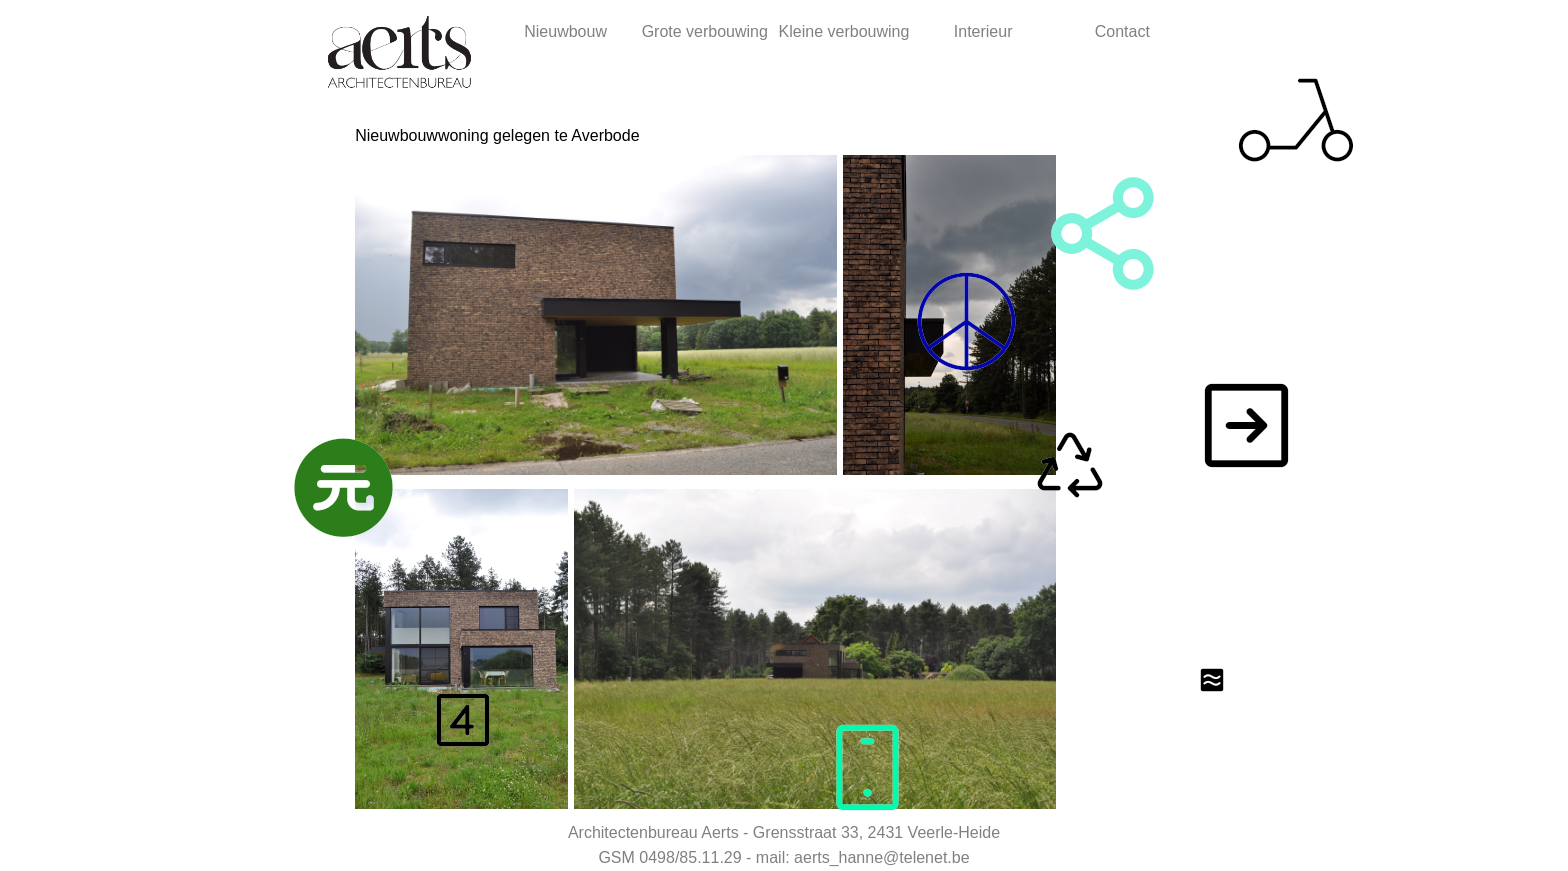  What do you see at coordinates (966, 321) in the screenshot?
I see `peace symbol or anti-war indicator` at bounding box center [966, 321].